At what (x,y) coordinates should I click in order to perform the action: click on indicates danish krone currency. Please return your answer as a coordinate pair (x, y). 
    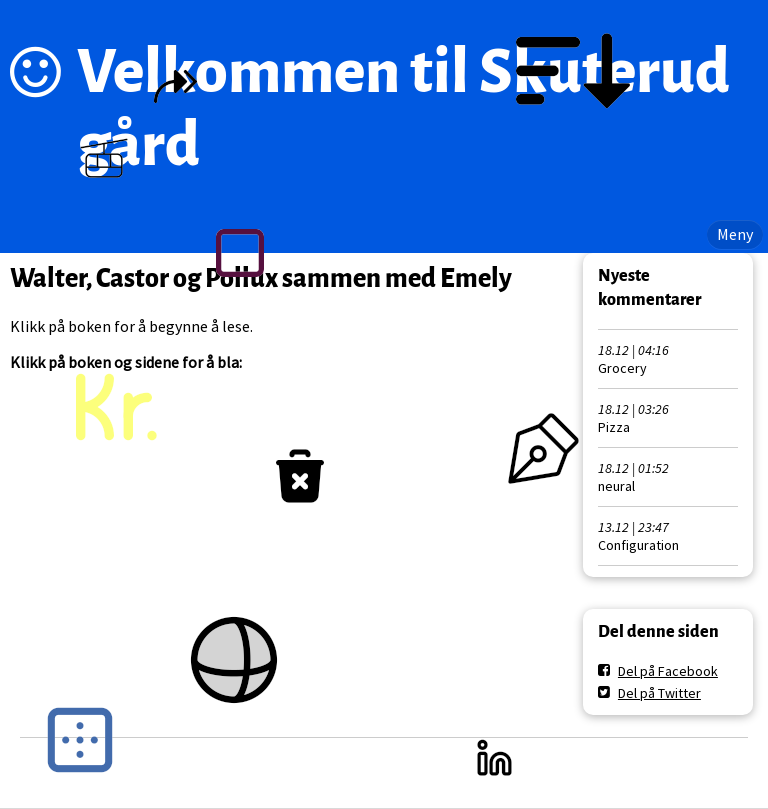
    Looking at the image, I should click on (114, 407).